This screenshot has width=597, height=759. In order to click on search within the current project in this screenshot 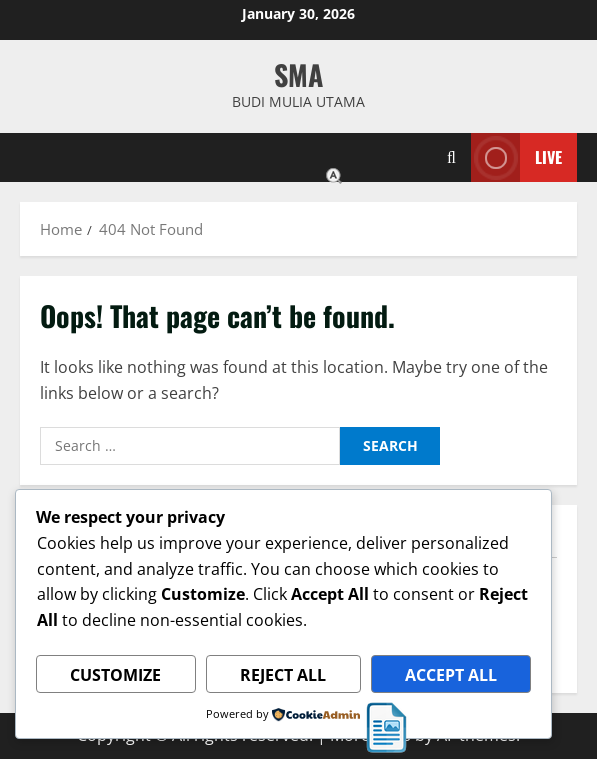, I will do `click(334, 176)`.